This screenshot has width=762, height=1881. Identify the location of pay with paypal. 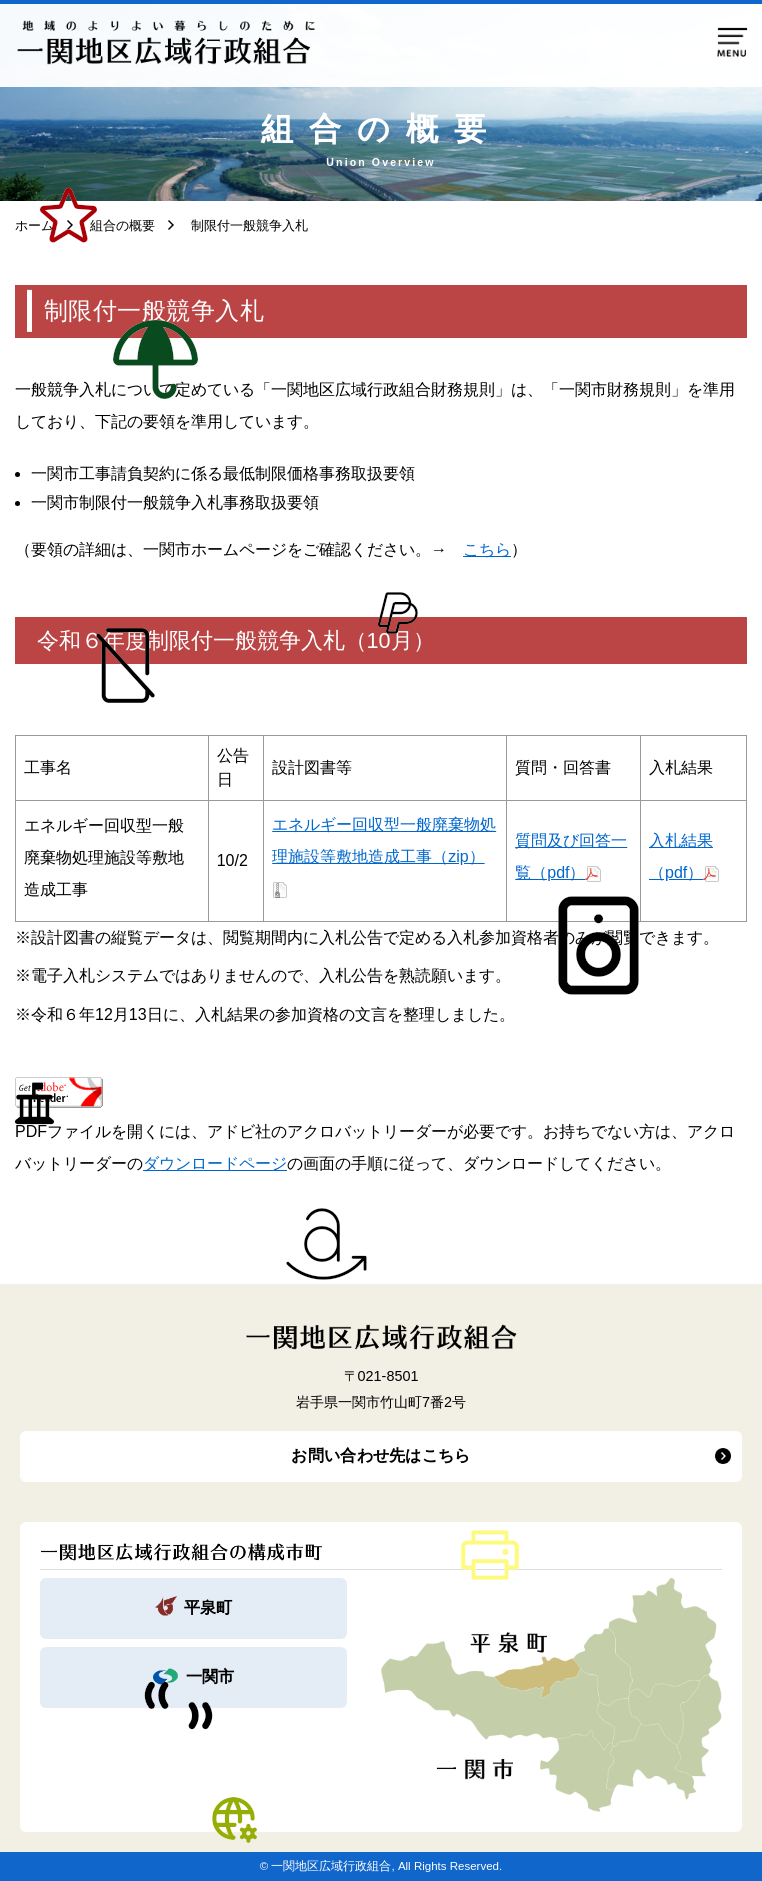
(397, 613).